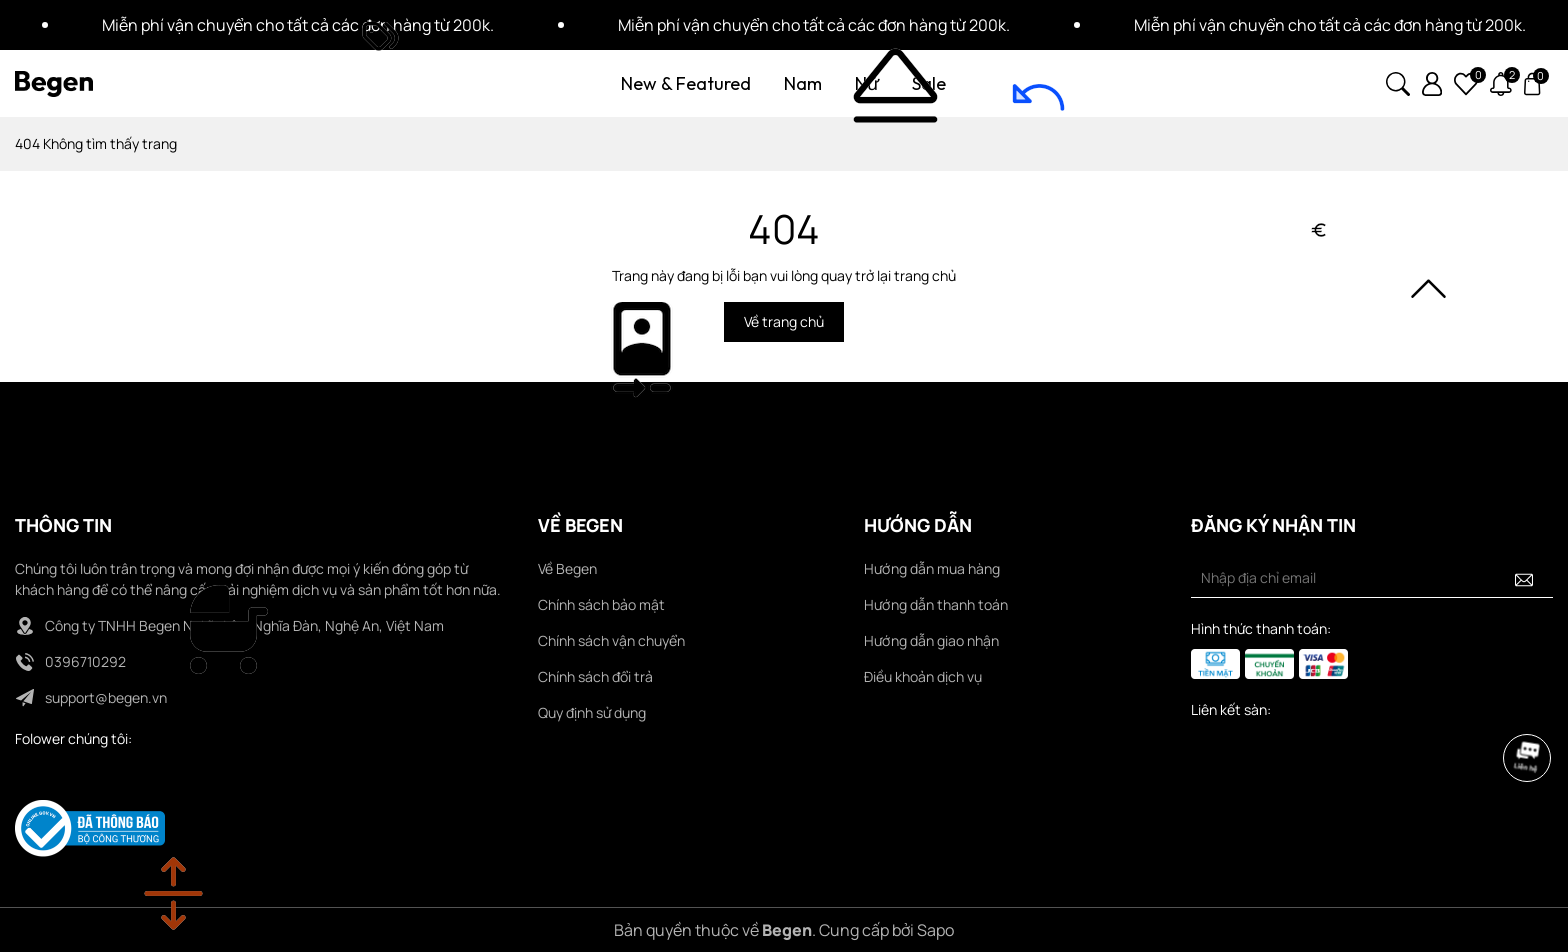 This screenshot has width=1568, height=952. I want to click on manage tags or labels, so click(380, 34).